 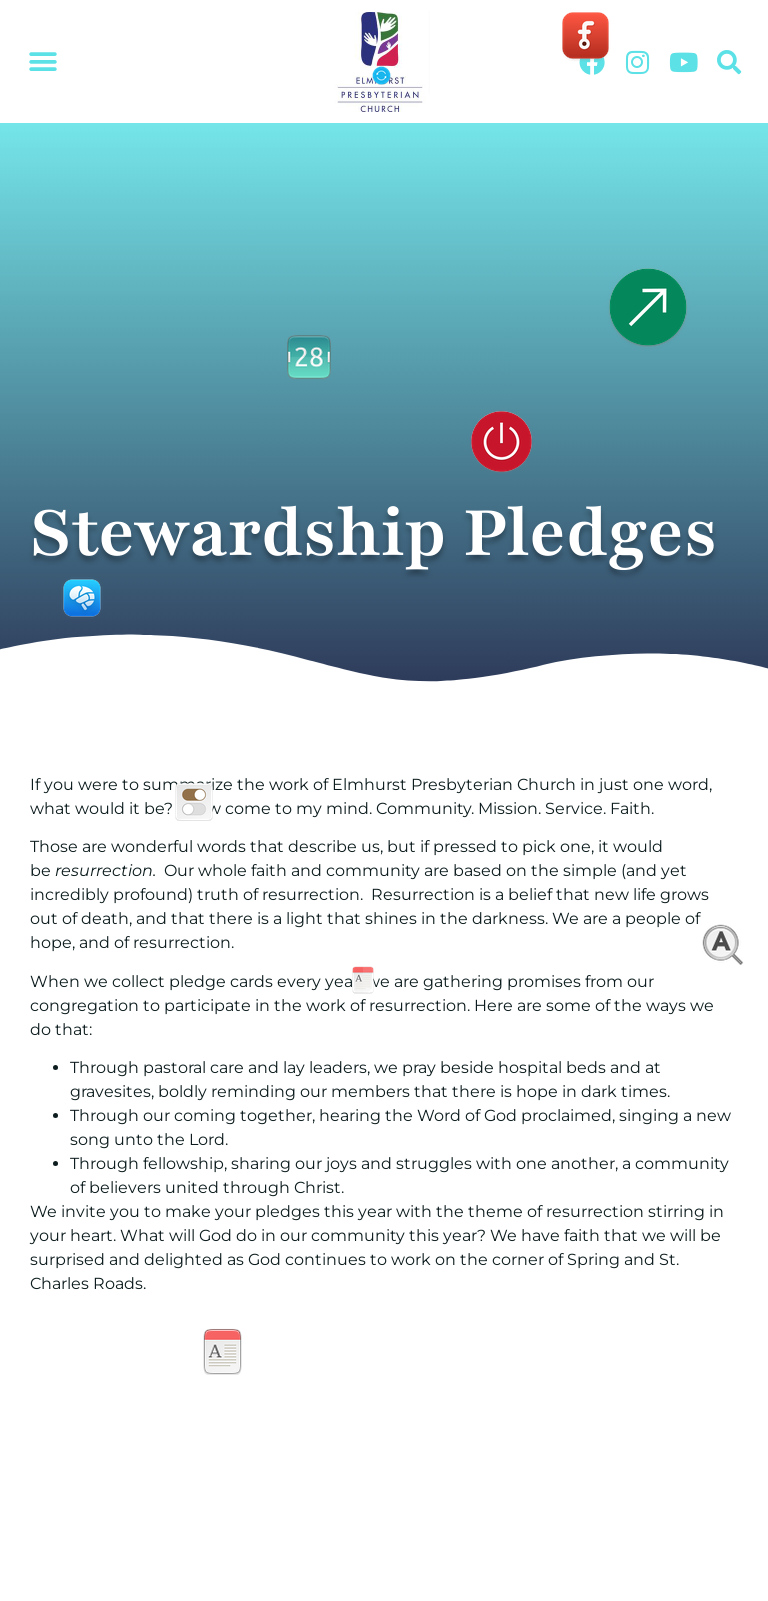 What do you see at coordinates (723, 945) in the screenshot?
I see `search within the current project` at bounding box center [723, 945].